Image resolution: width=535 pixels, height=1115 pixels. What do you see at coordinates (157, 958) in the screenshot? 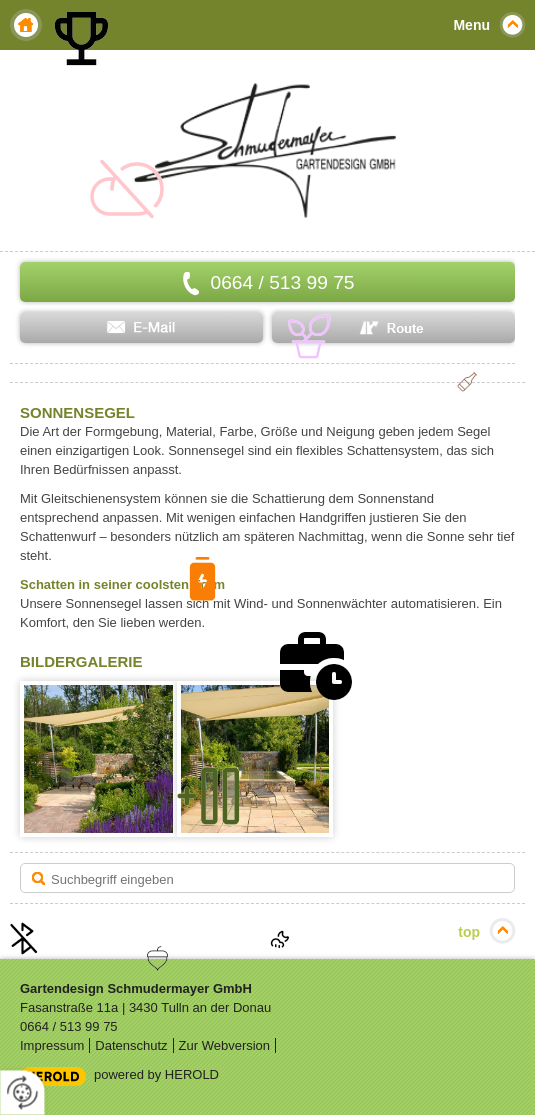
I see `nature or outdoors category indicator` at bounding box center [157, 958].